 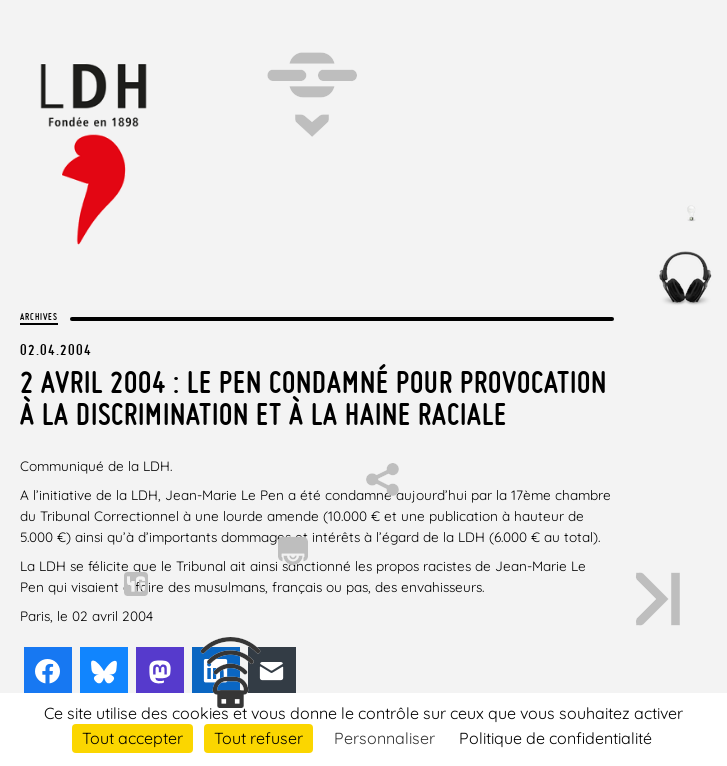 What do you see at coordinates (658, 599) in the screenshot?
I see `skip to the last item in a list or playlist` at bounding box center [658, 599].